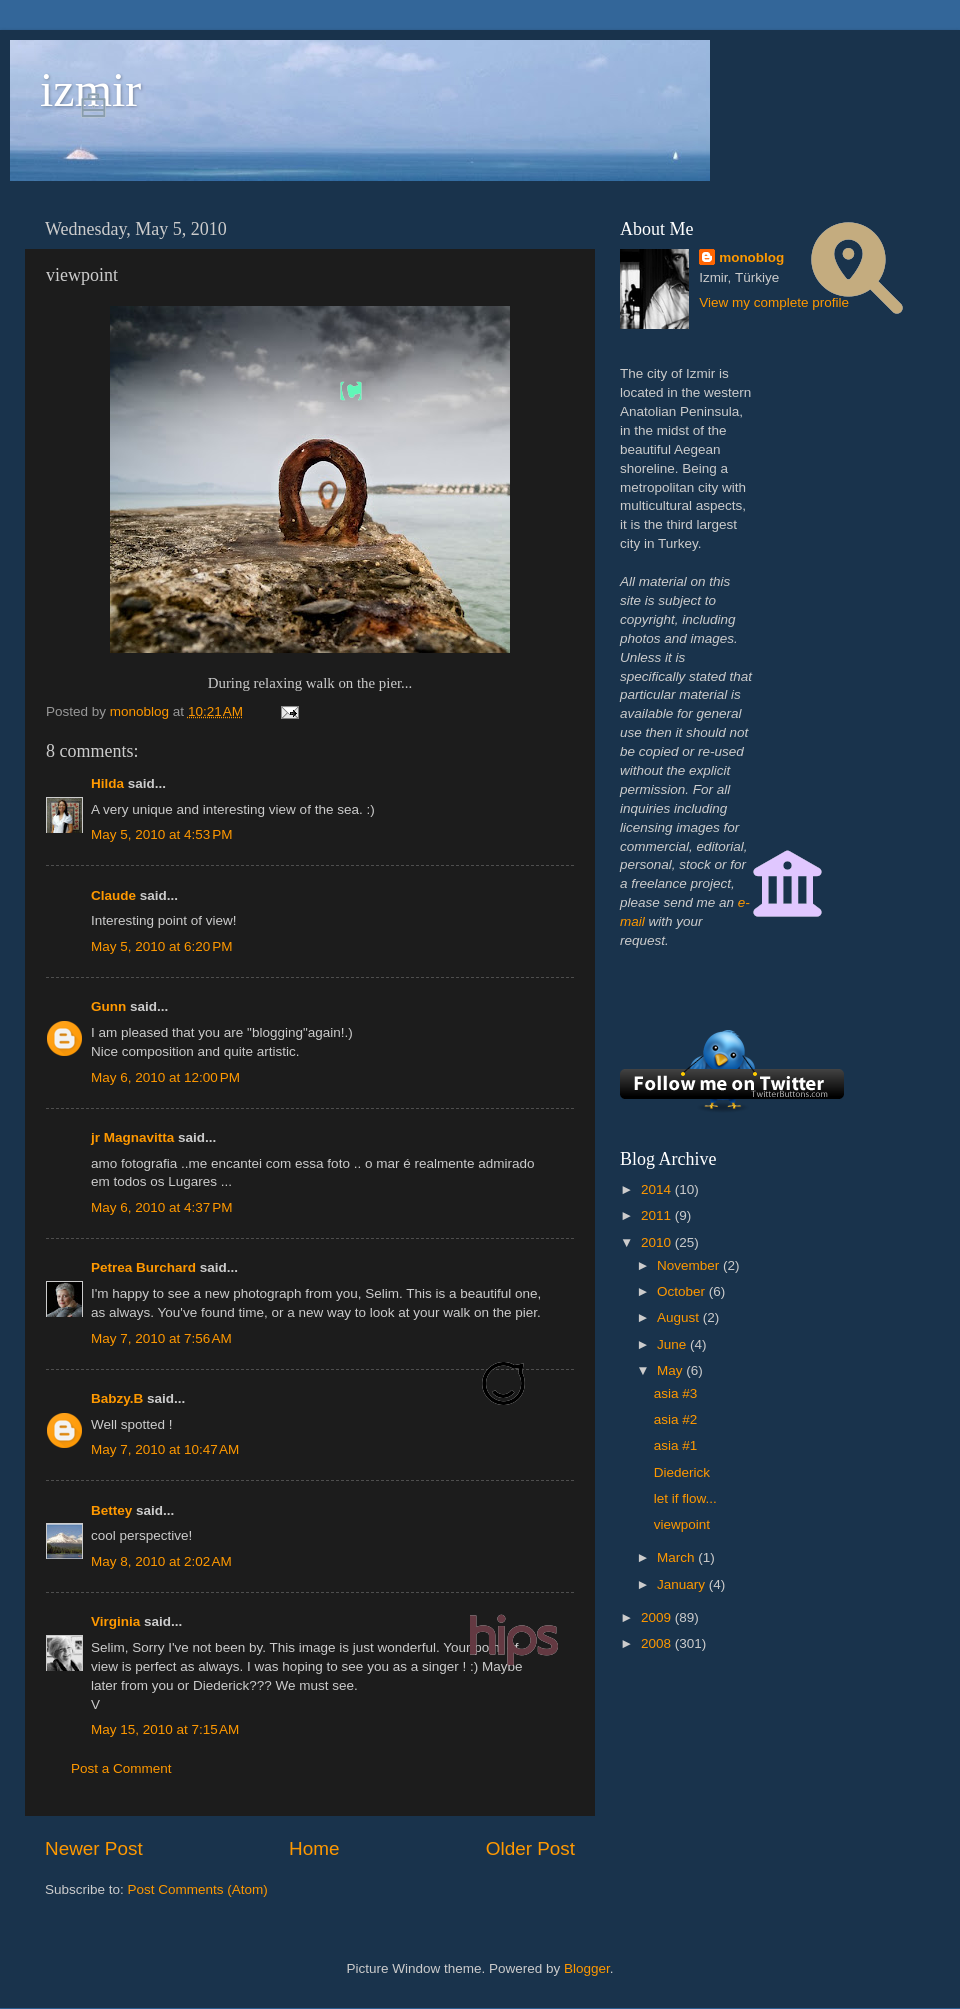  I want to click on open the Staffbase employee communications app, so click(503, 1383).